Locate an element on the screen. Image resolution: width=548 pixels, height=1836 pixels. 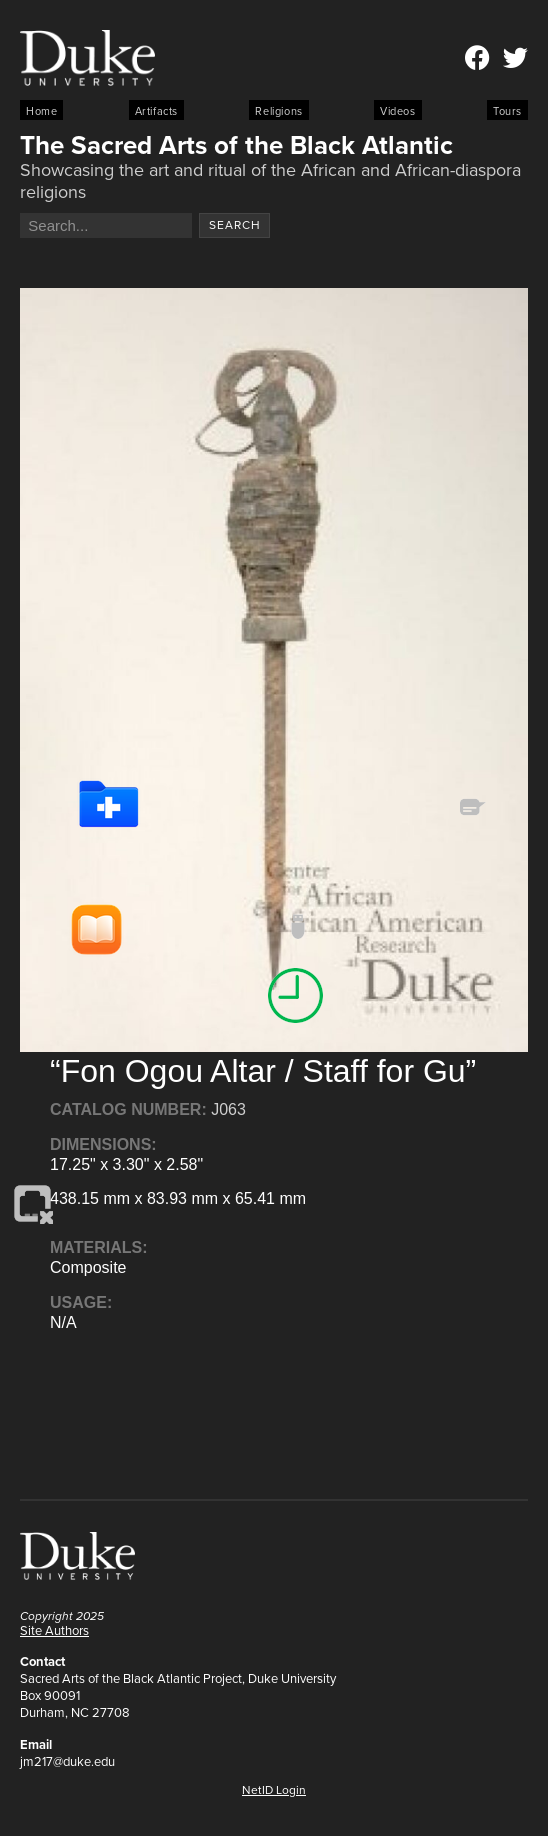
removable storage device connected is located at coordinates (298, 926).